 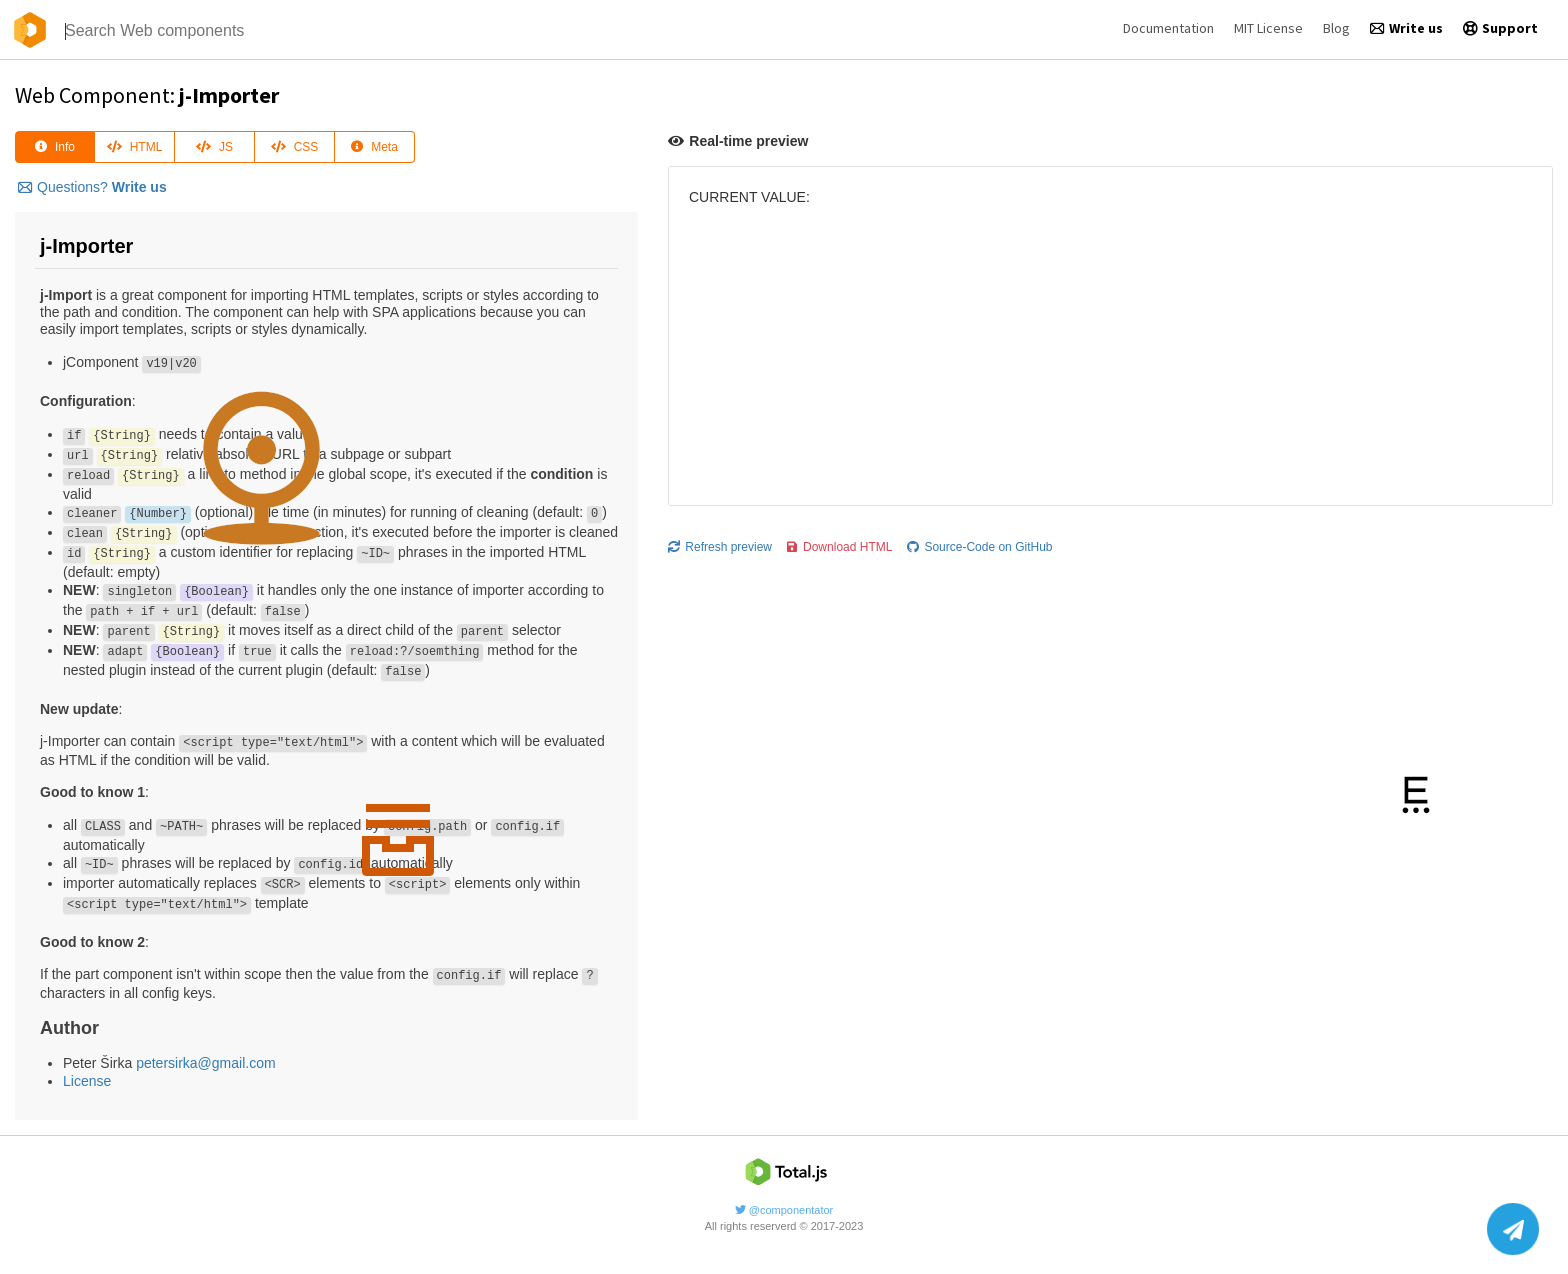 What do you see at coordinates (398, 840) in the screenshot?
I see `access archived files or documents` at bounding box center [398, 840].